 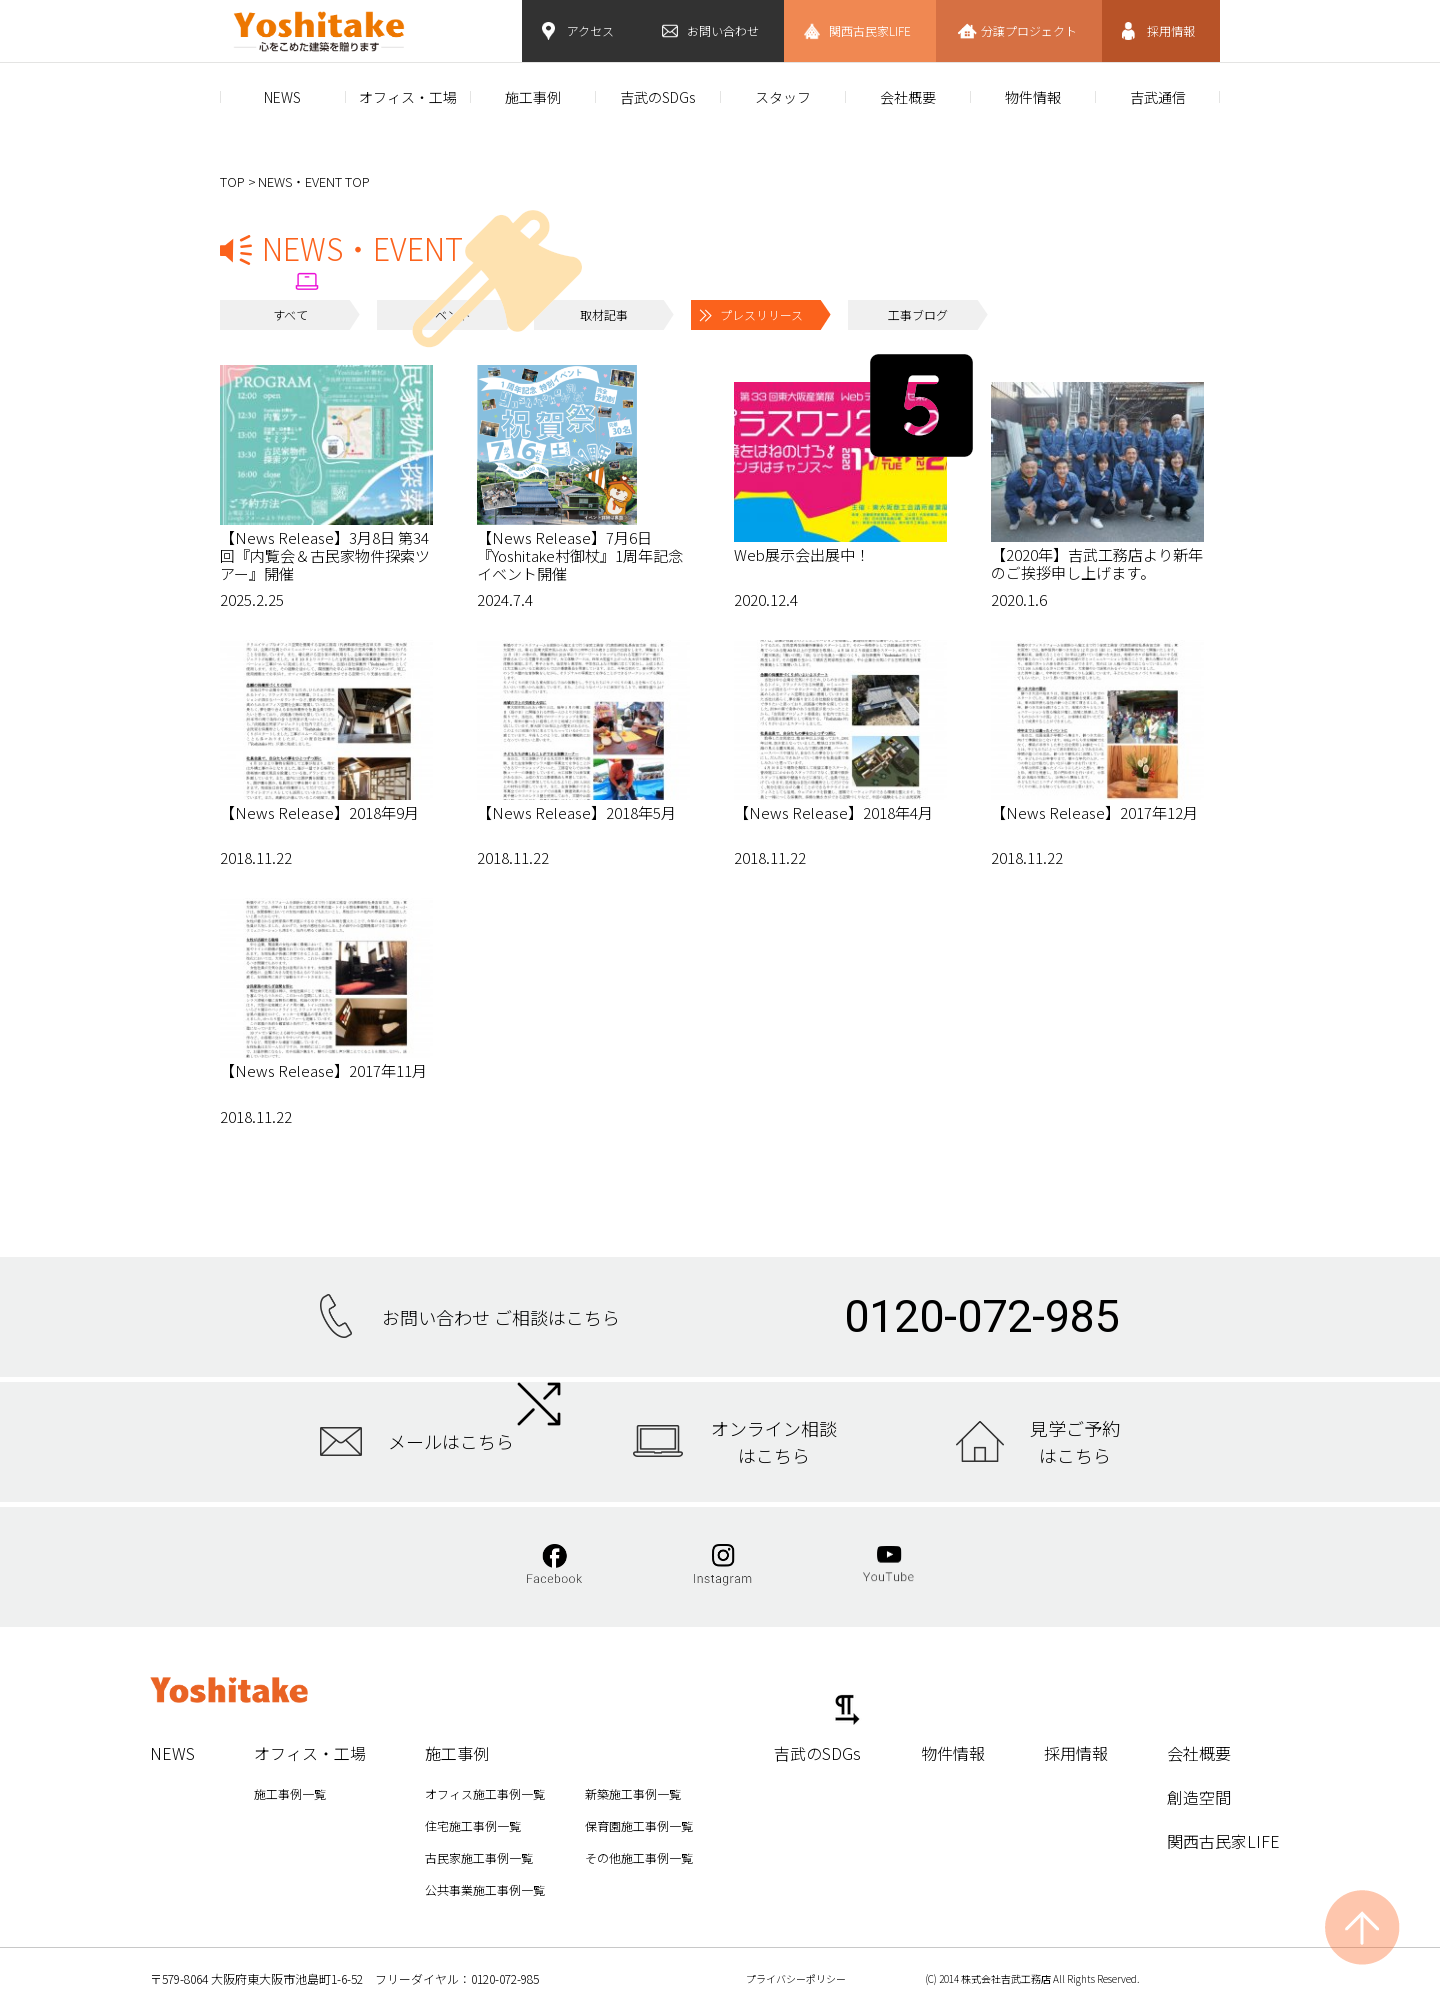 I want to click on tool or equipment category, so click(x=497, y=284).